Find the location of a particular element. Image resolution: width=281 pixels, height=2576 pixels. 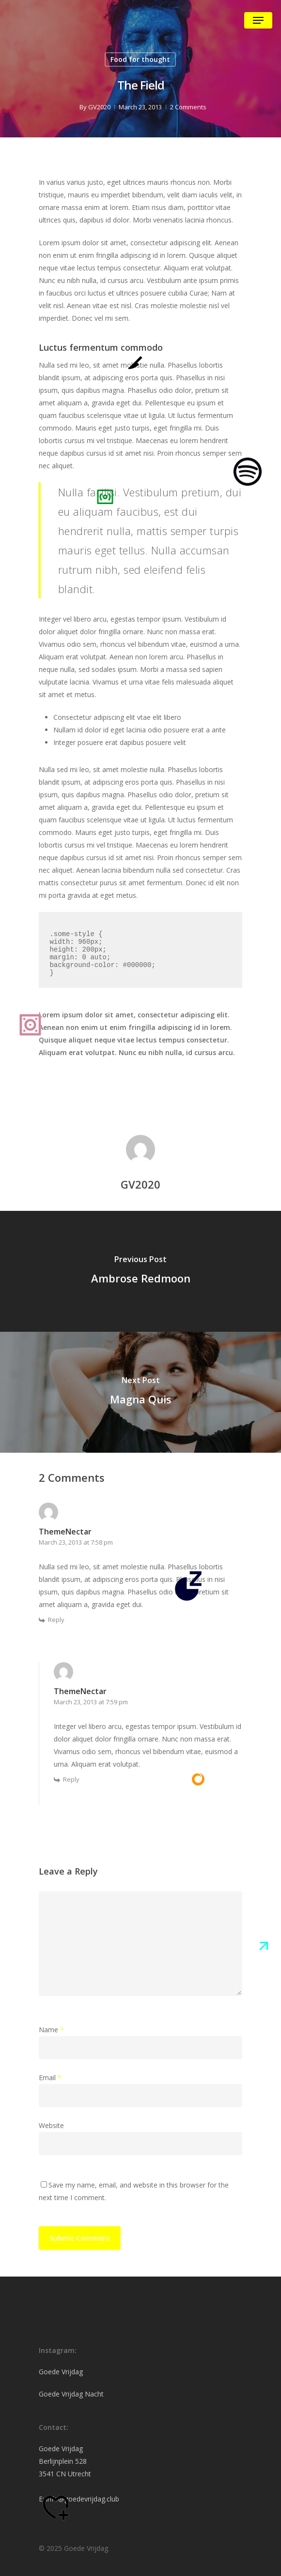

slice or cut selected object is located at coordinates (136, 362).